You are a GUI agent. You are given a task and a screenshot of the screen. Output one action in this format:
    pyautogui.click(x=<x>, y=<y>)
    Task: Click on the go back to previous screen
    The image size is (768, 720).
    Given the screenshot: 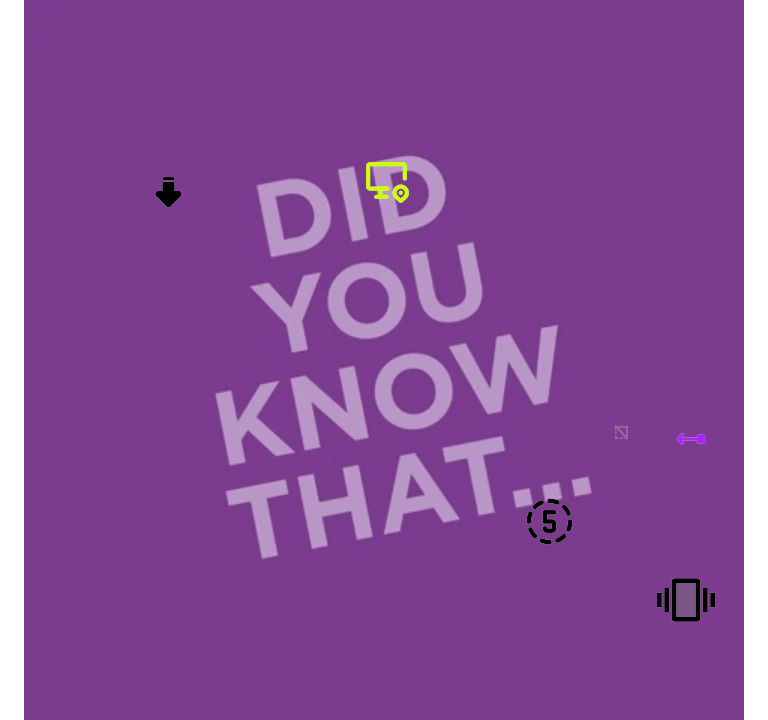 What is the action you would take?
    pyautogui.click(x=691, y=439)
    